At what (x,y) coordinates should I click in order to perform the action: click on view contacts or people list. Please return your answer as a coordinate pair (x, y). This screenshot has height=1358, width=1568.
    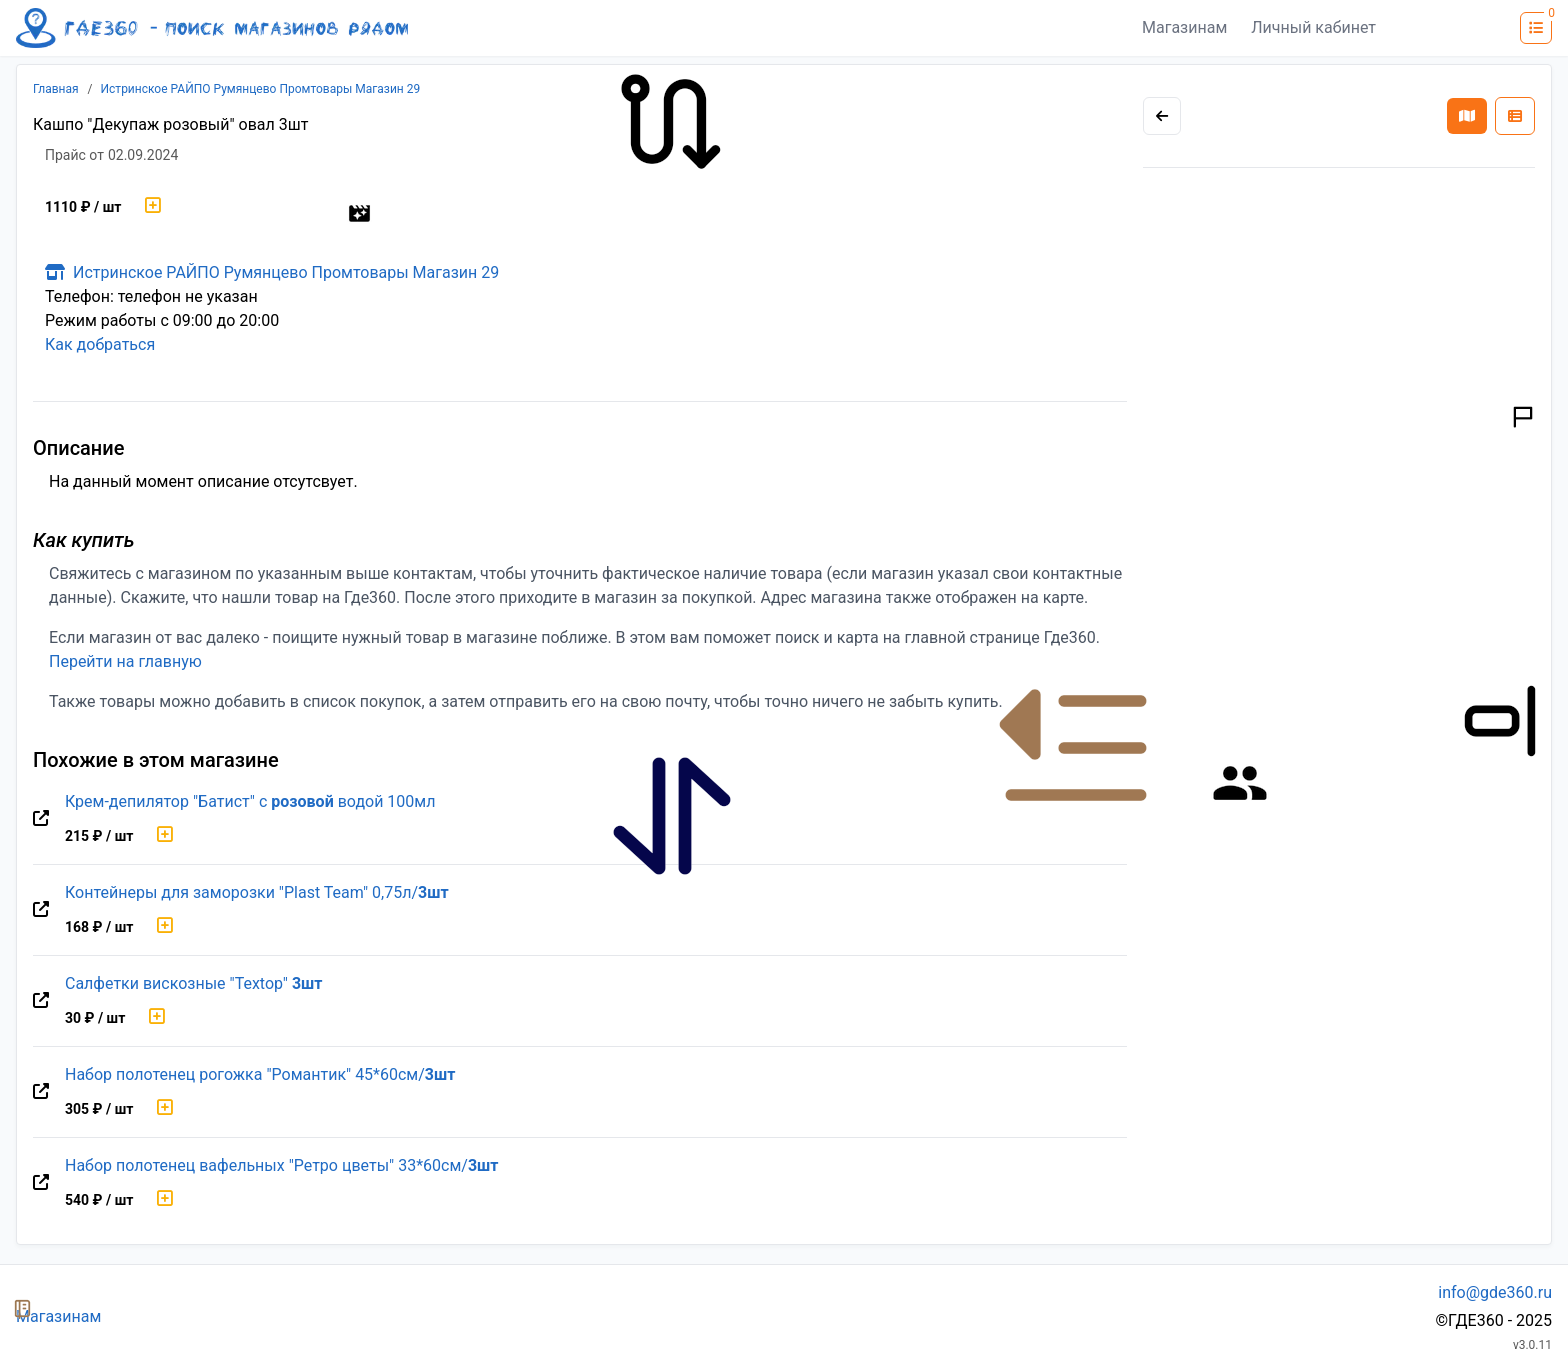
    Looking at the image, I should click on (1240, 783).